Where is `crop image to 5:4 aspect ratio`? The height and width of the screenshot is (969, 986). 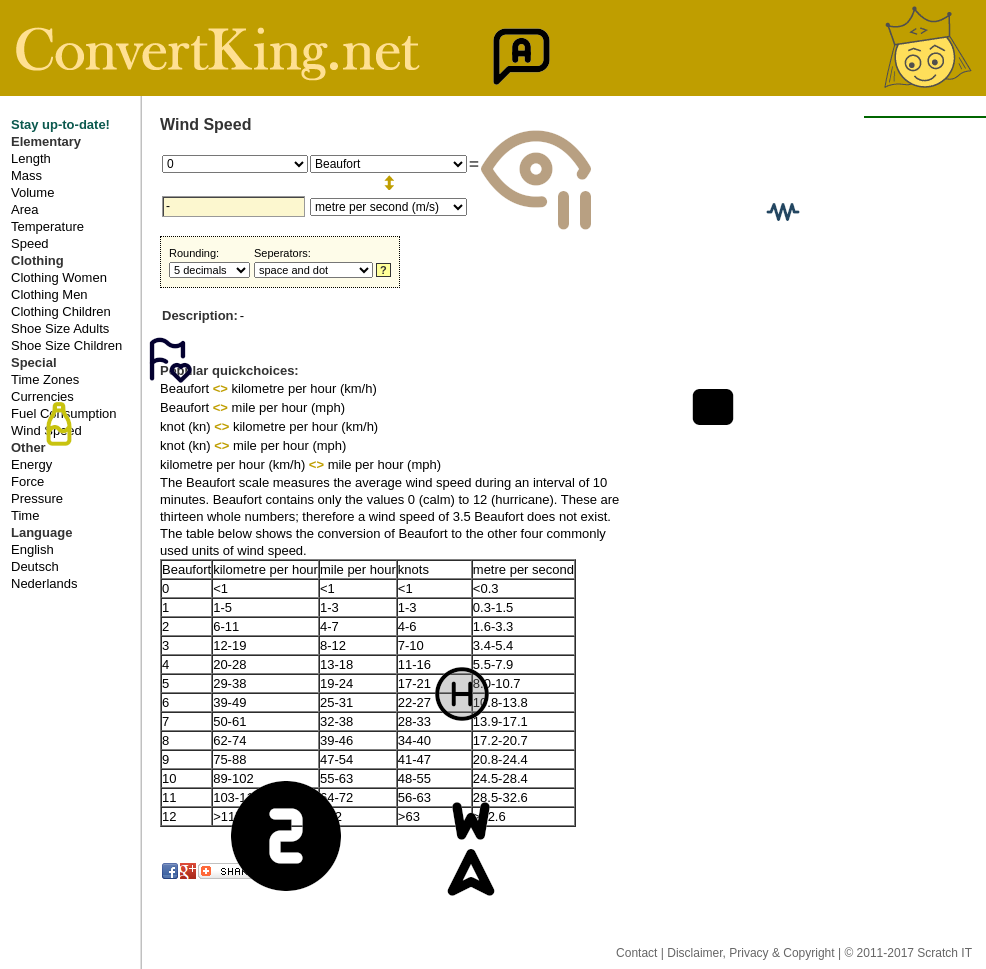 crop image to 5:4 aspect ratio is located at coordinates (713, 407).